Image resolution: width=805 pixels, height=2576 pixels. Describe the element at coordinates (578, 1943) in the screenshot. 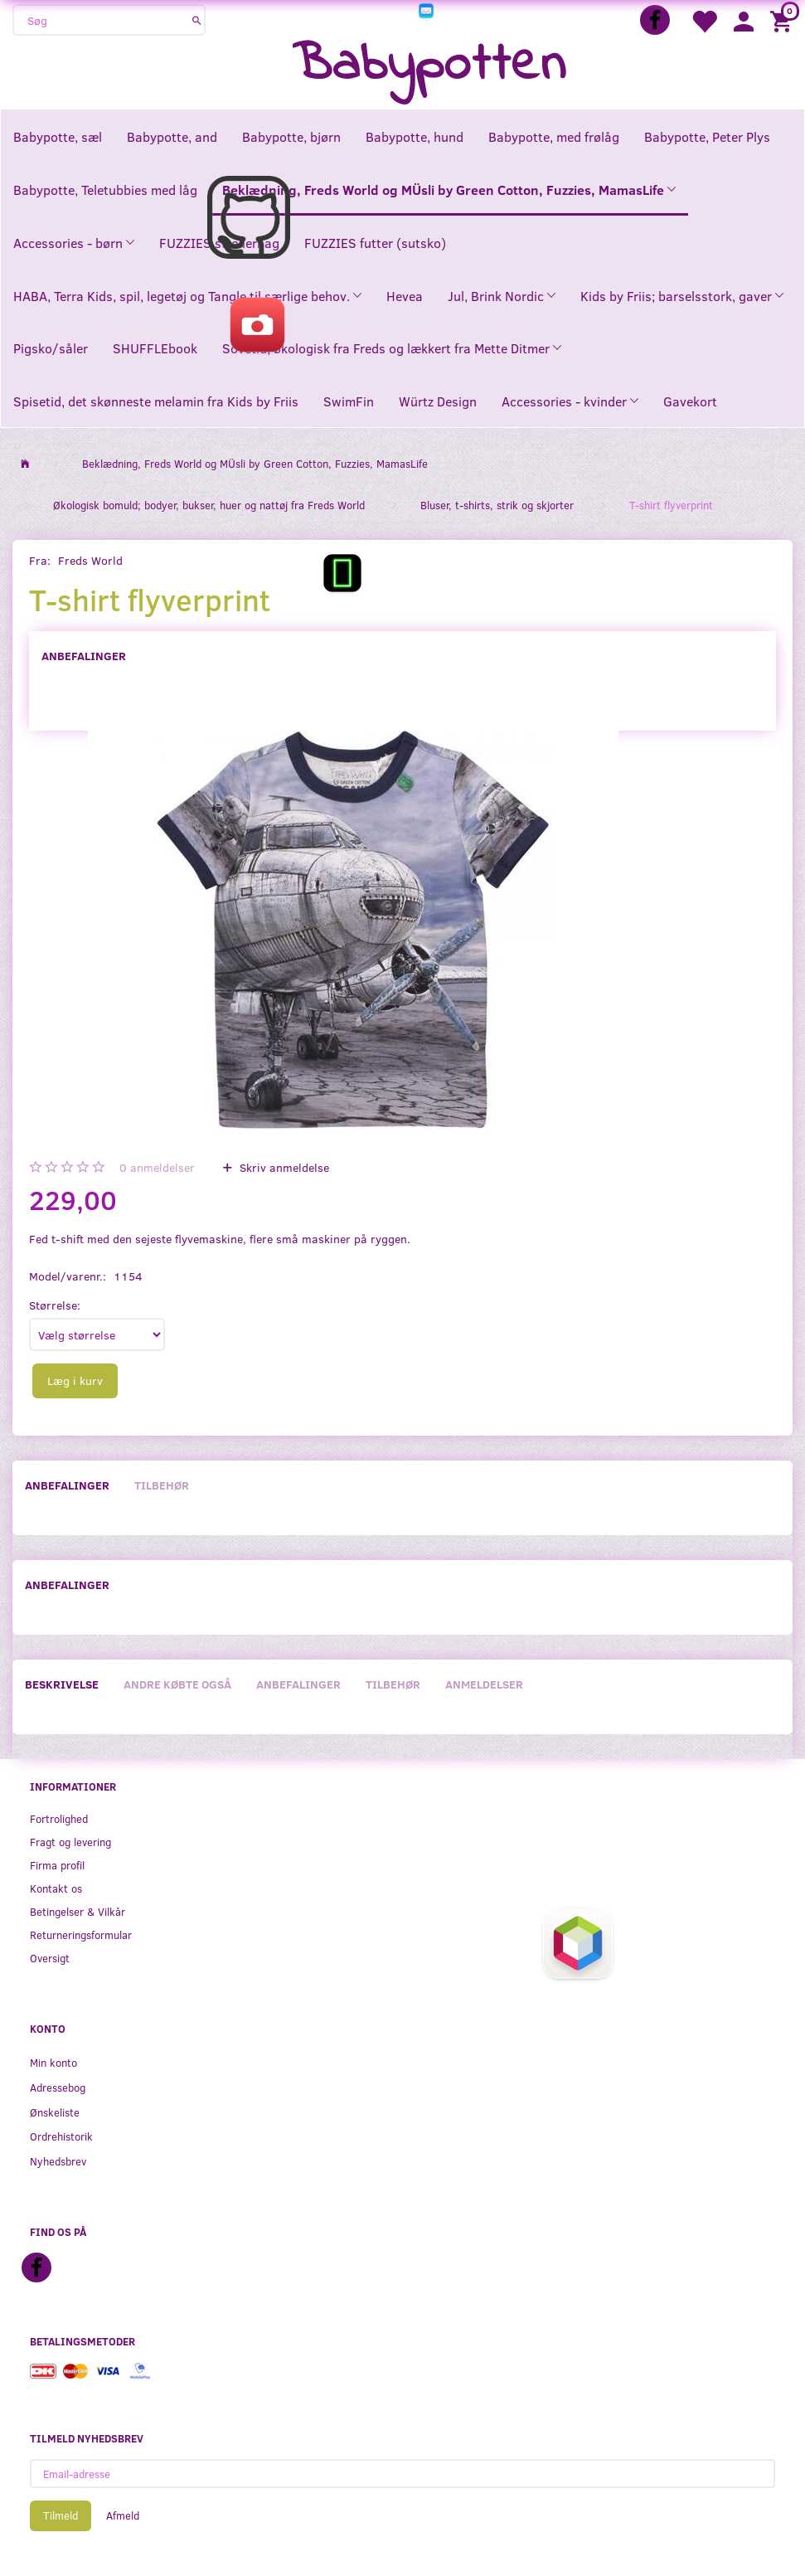

I see `open NetBeans IDE` at that location.